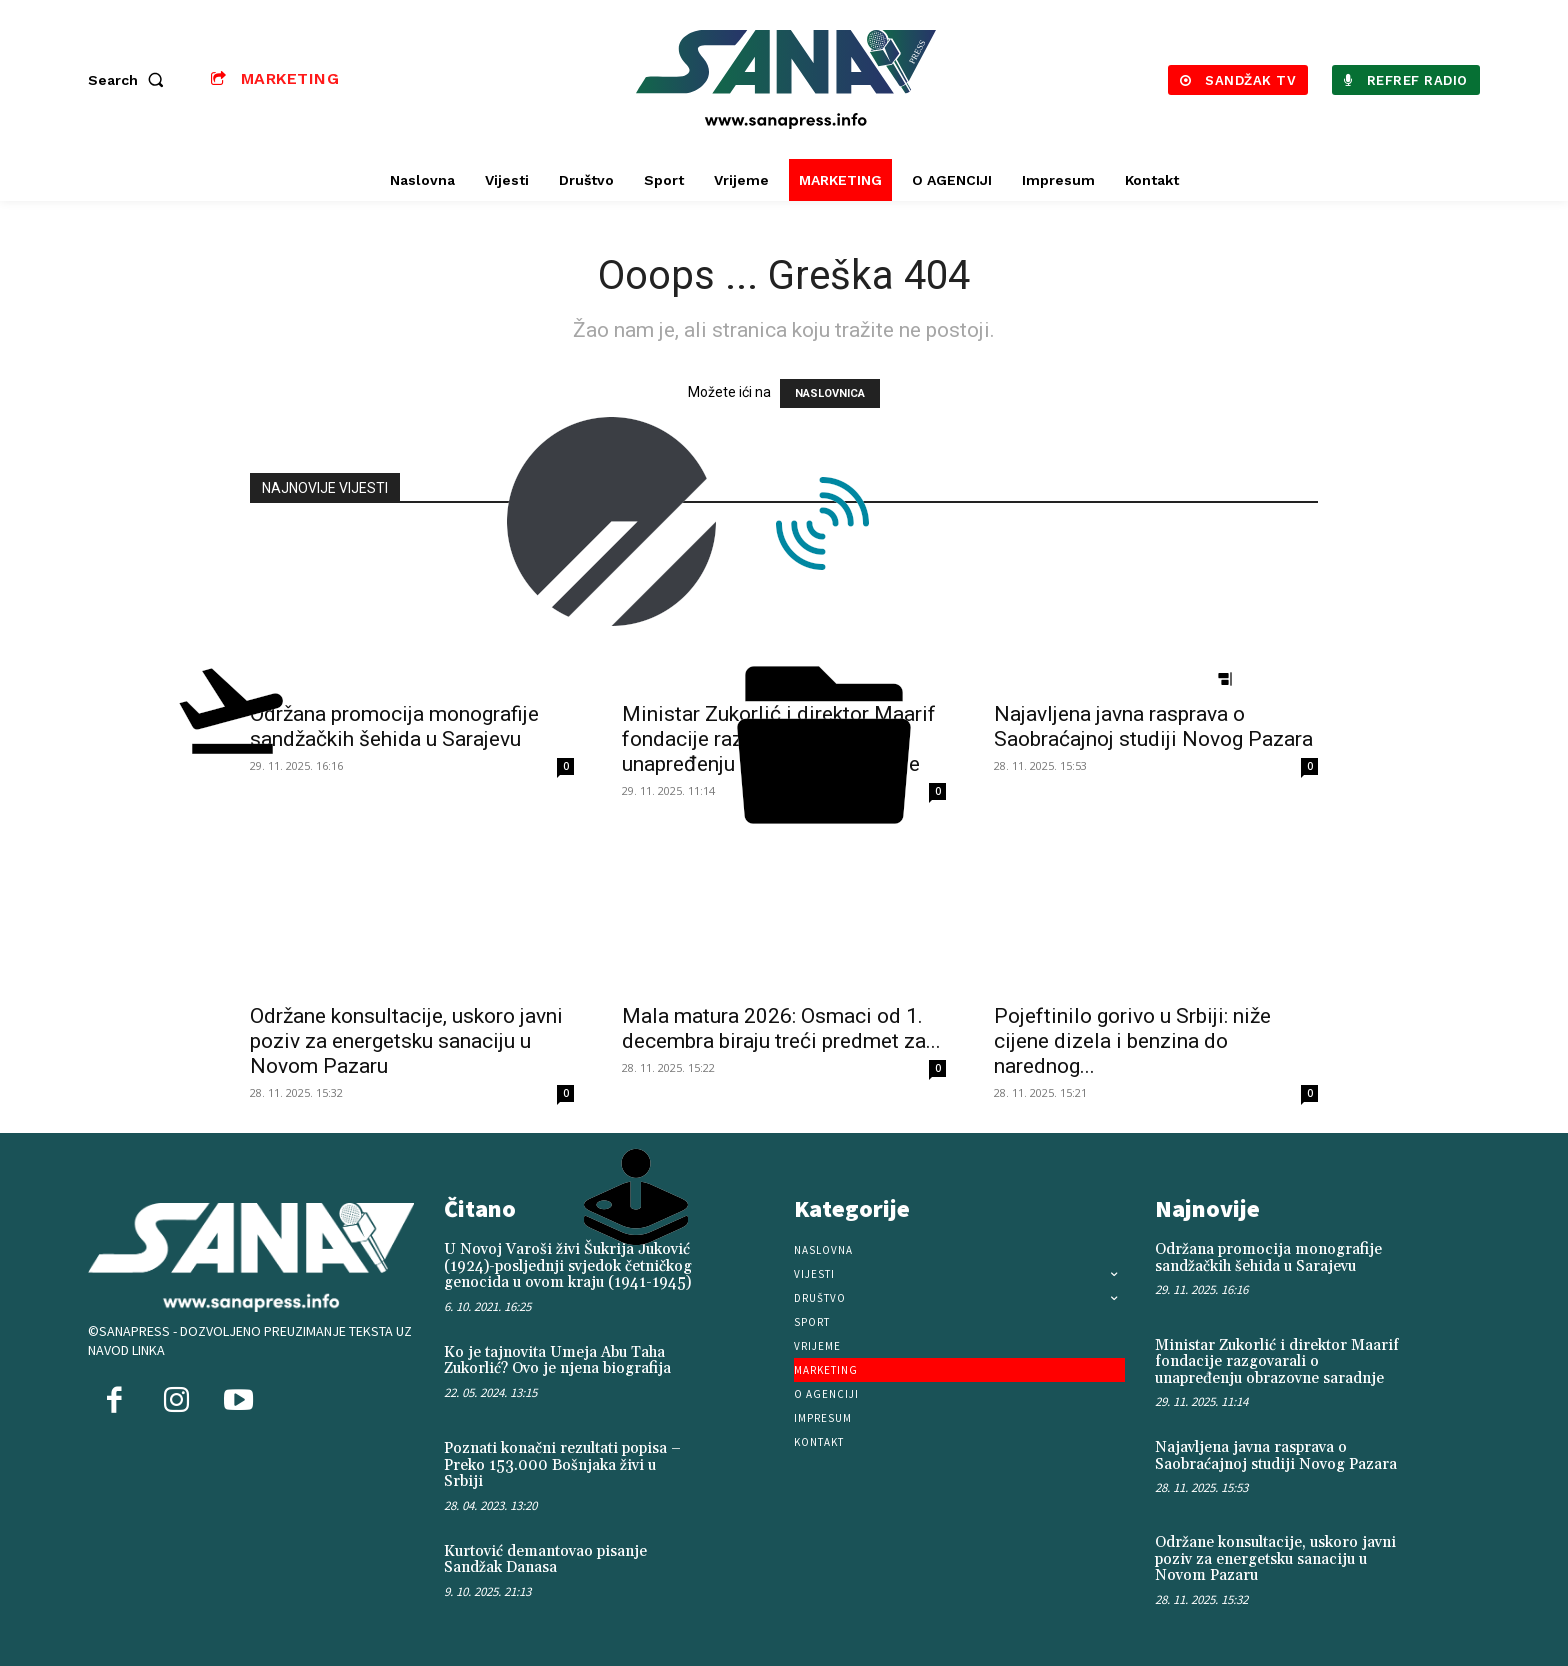  I want to click on open folder to view contents, so click(824, 745).